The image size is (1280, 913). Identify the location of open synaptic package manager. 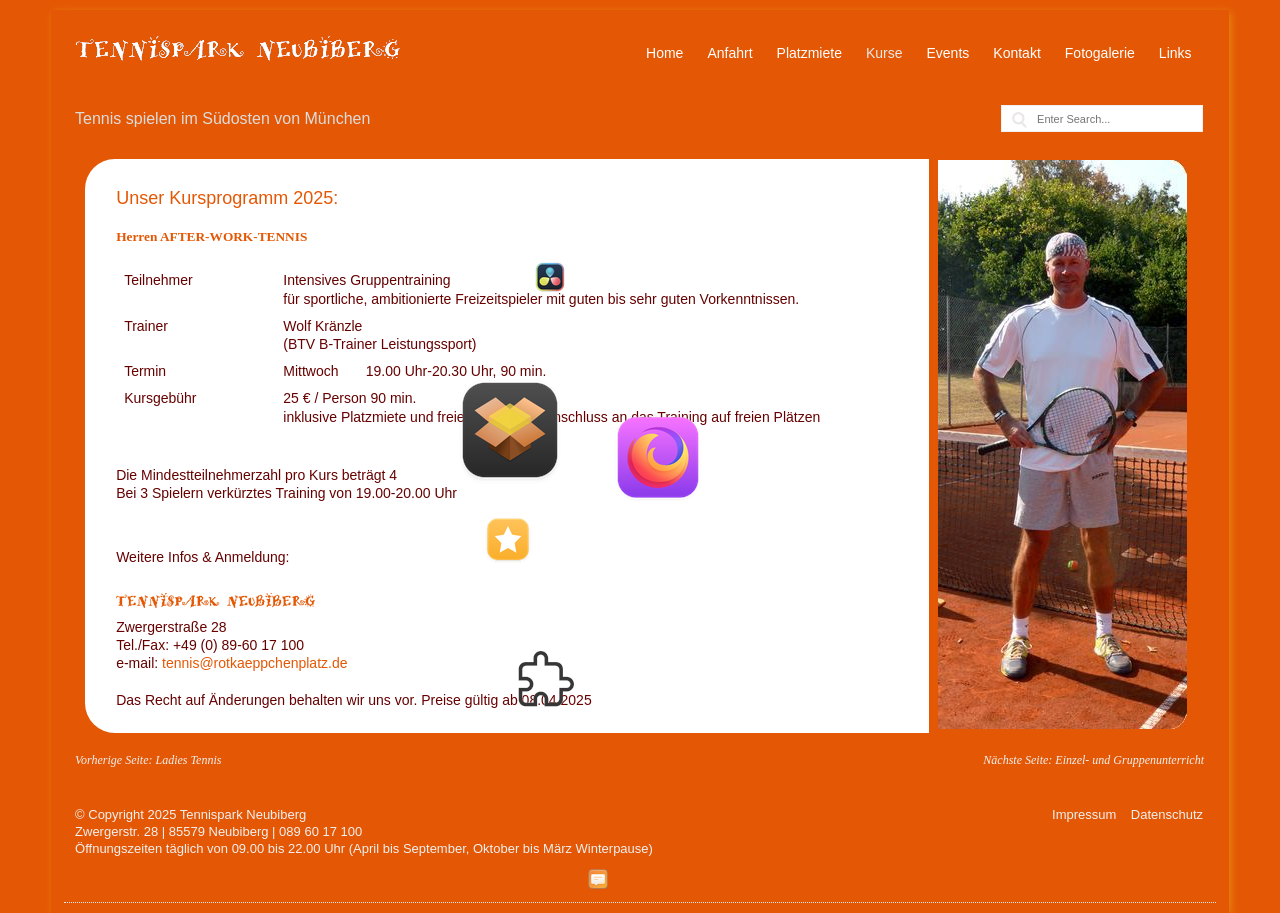
(510, 430).